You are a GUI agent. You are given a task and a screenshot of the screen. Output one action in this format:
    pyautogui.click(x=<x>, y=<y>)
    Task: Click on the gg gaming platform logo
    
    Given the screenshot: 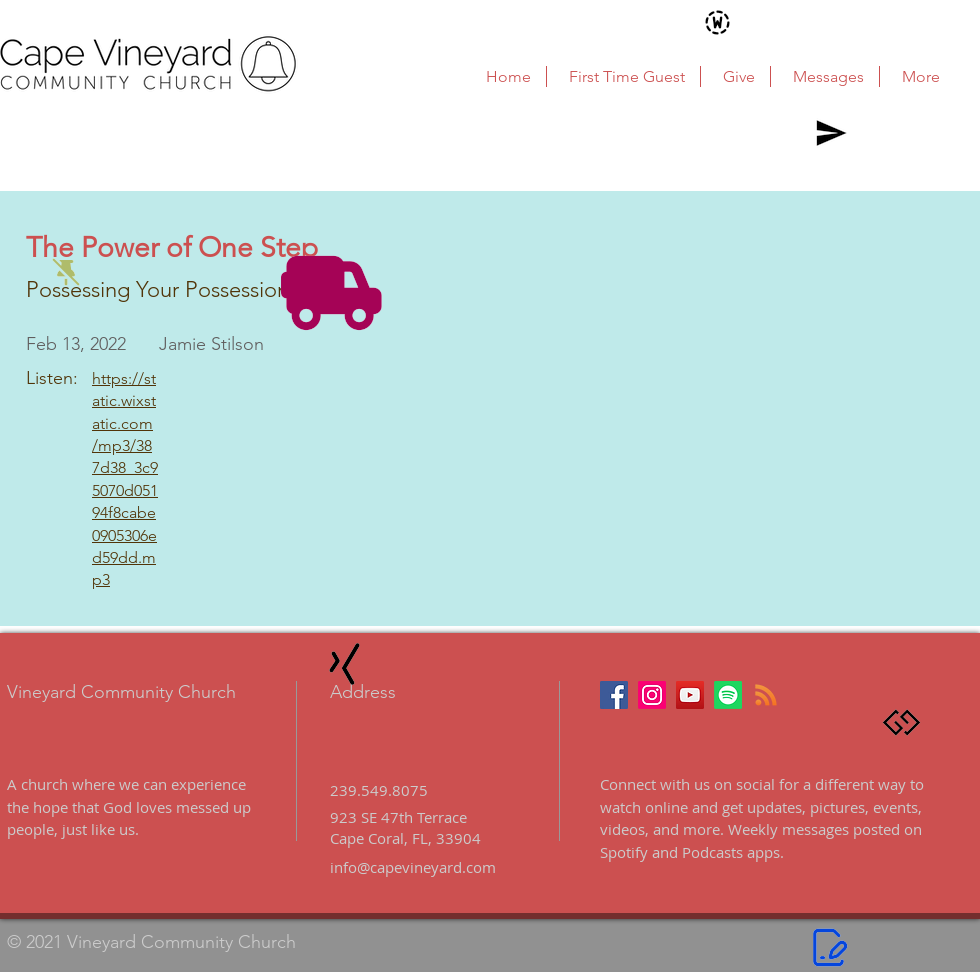 What is the action you would take?
    pyautogui.click(x=901, y=722)
    